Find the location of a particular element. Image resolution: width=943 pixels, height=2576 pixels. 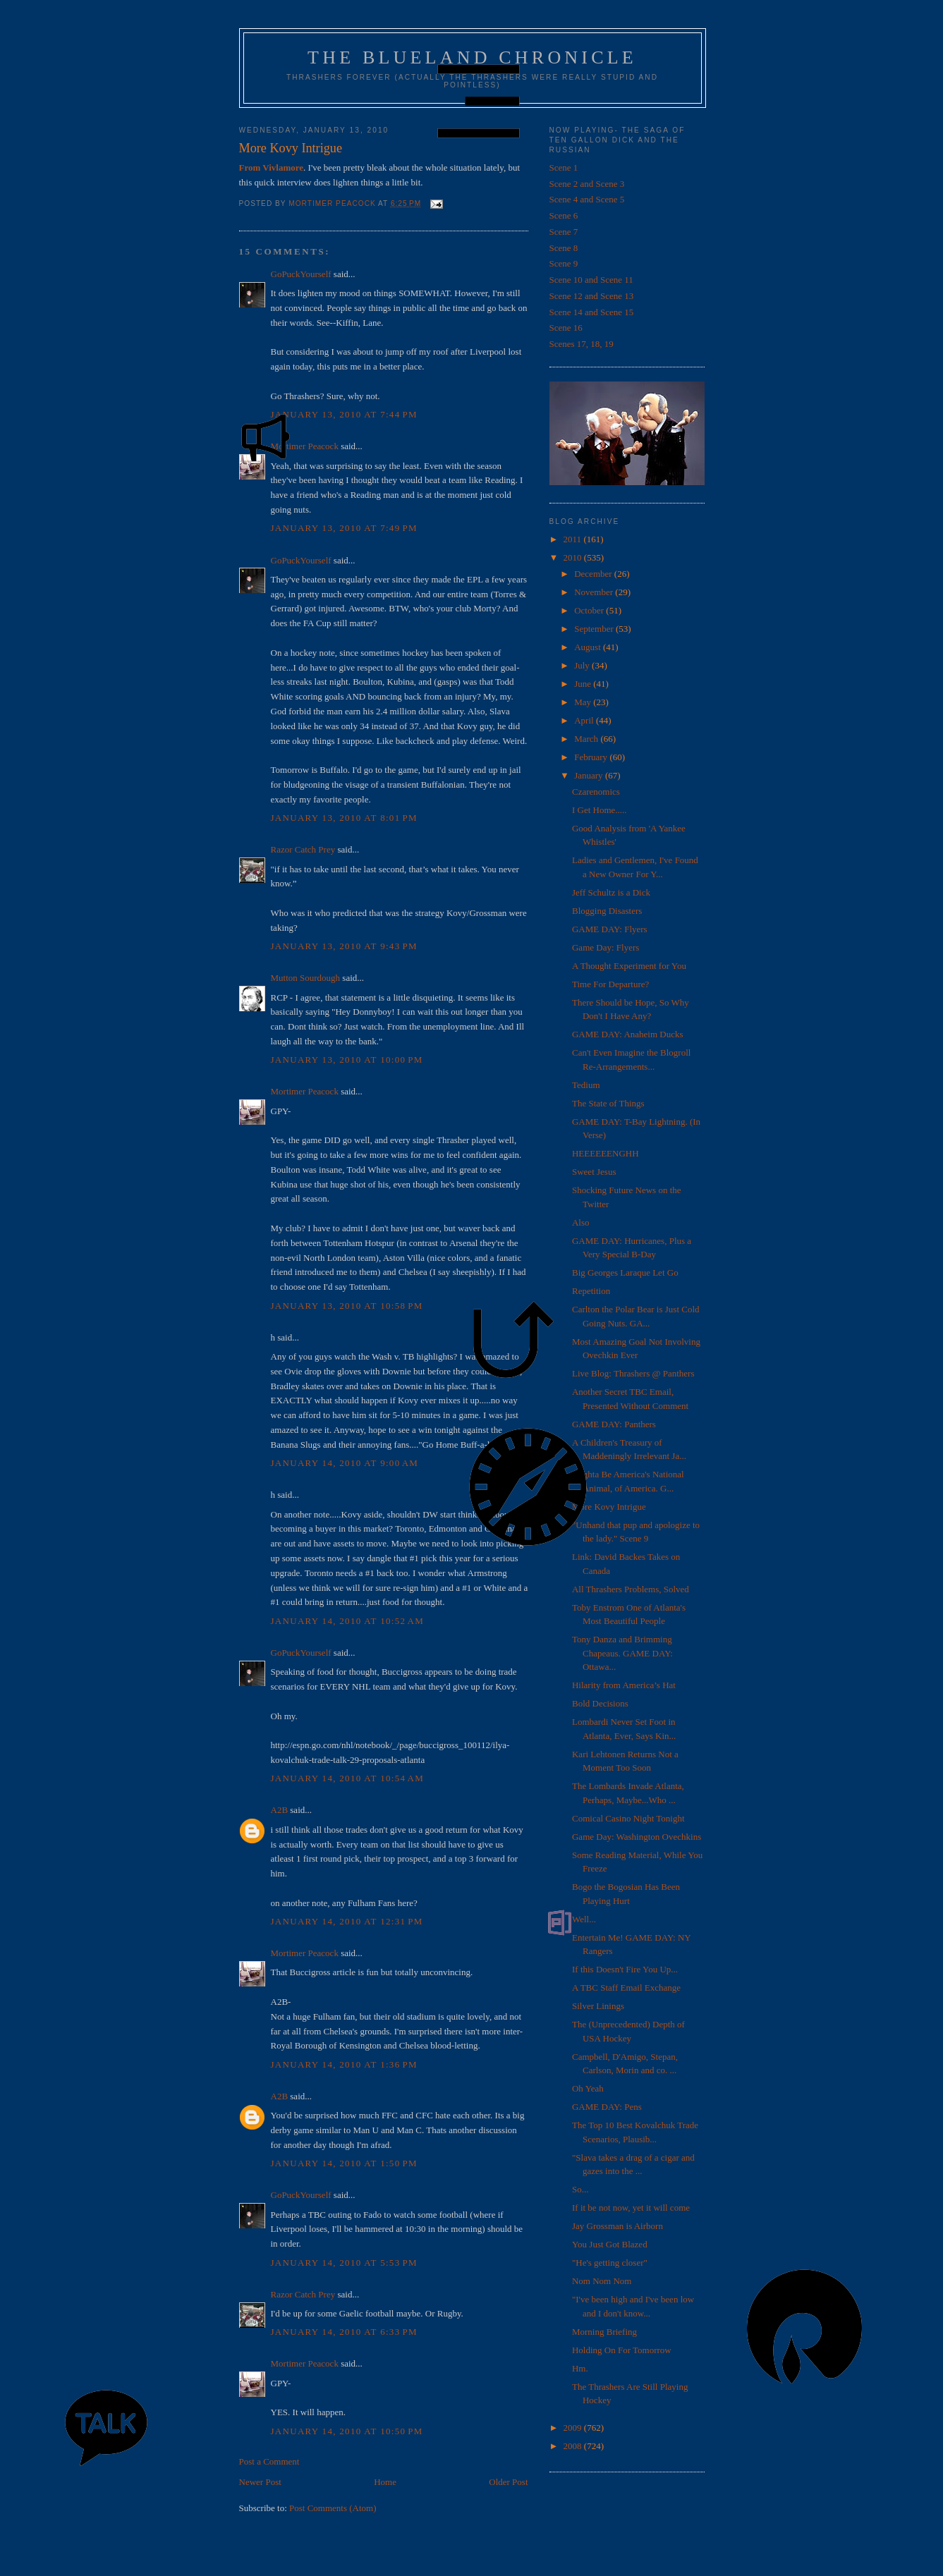

open KakaoTalk messaging app is located at coordinates (106, 2425).